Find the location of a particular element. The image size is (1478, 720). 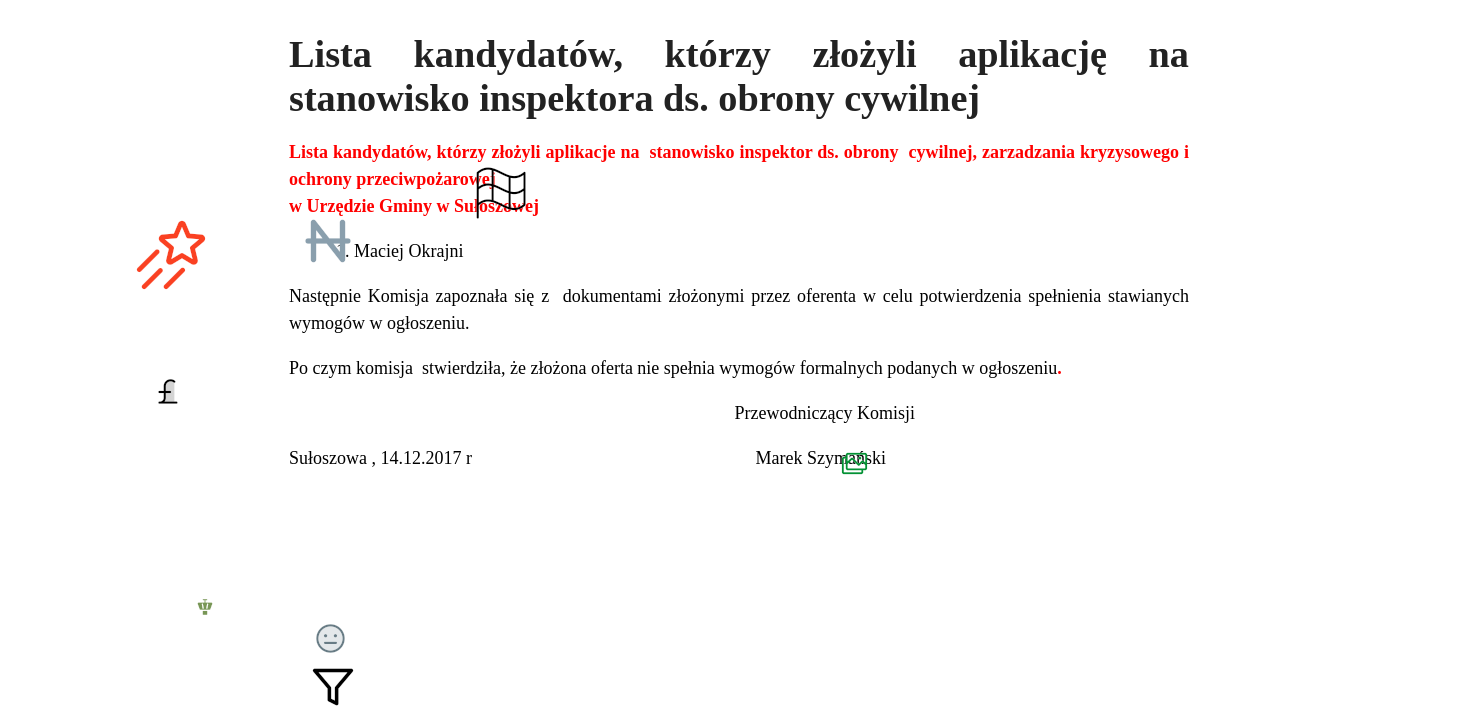

view prices in british pounds is located at coordinates (169, 392).